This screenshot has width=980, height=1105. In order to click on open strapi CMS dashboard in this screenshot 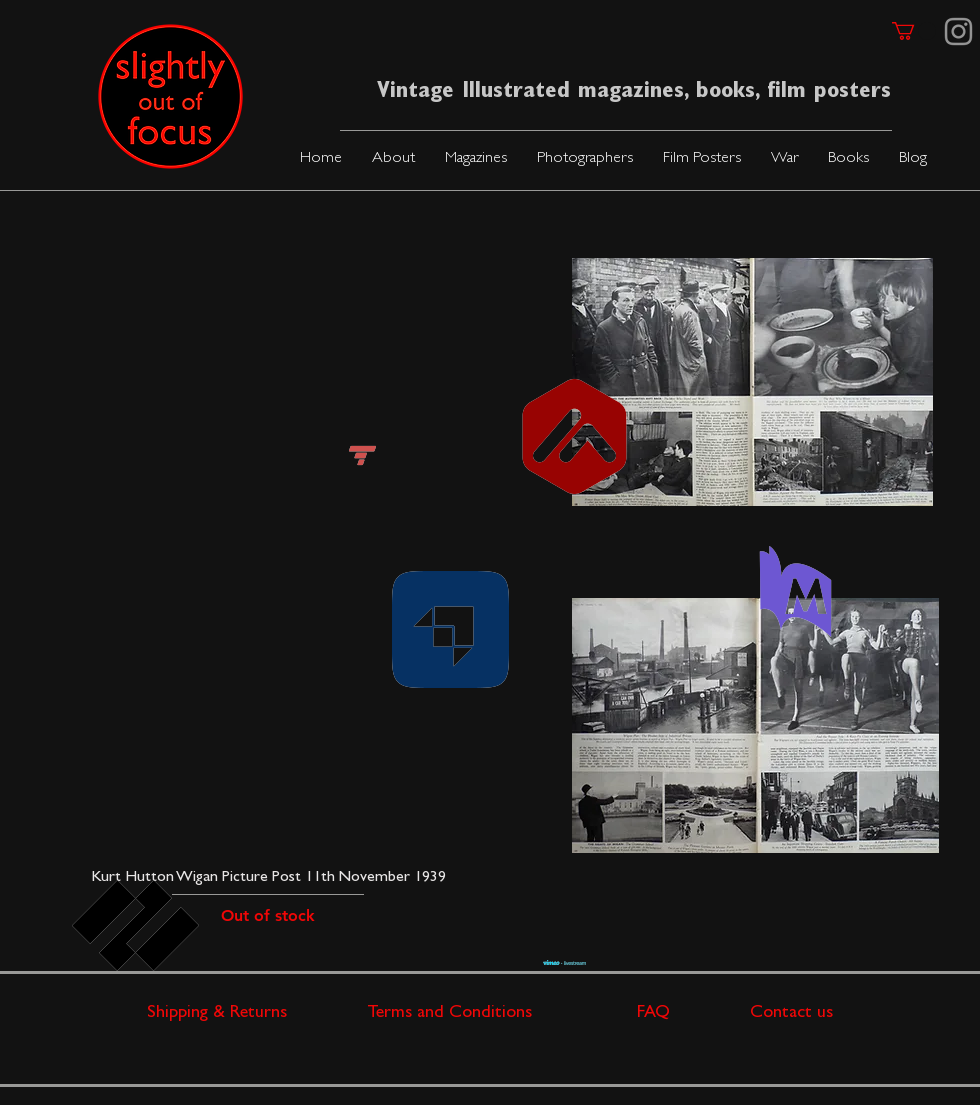, I will do `click(450, 629)`.